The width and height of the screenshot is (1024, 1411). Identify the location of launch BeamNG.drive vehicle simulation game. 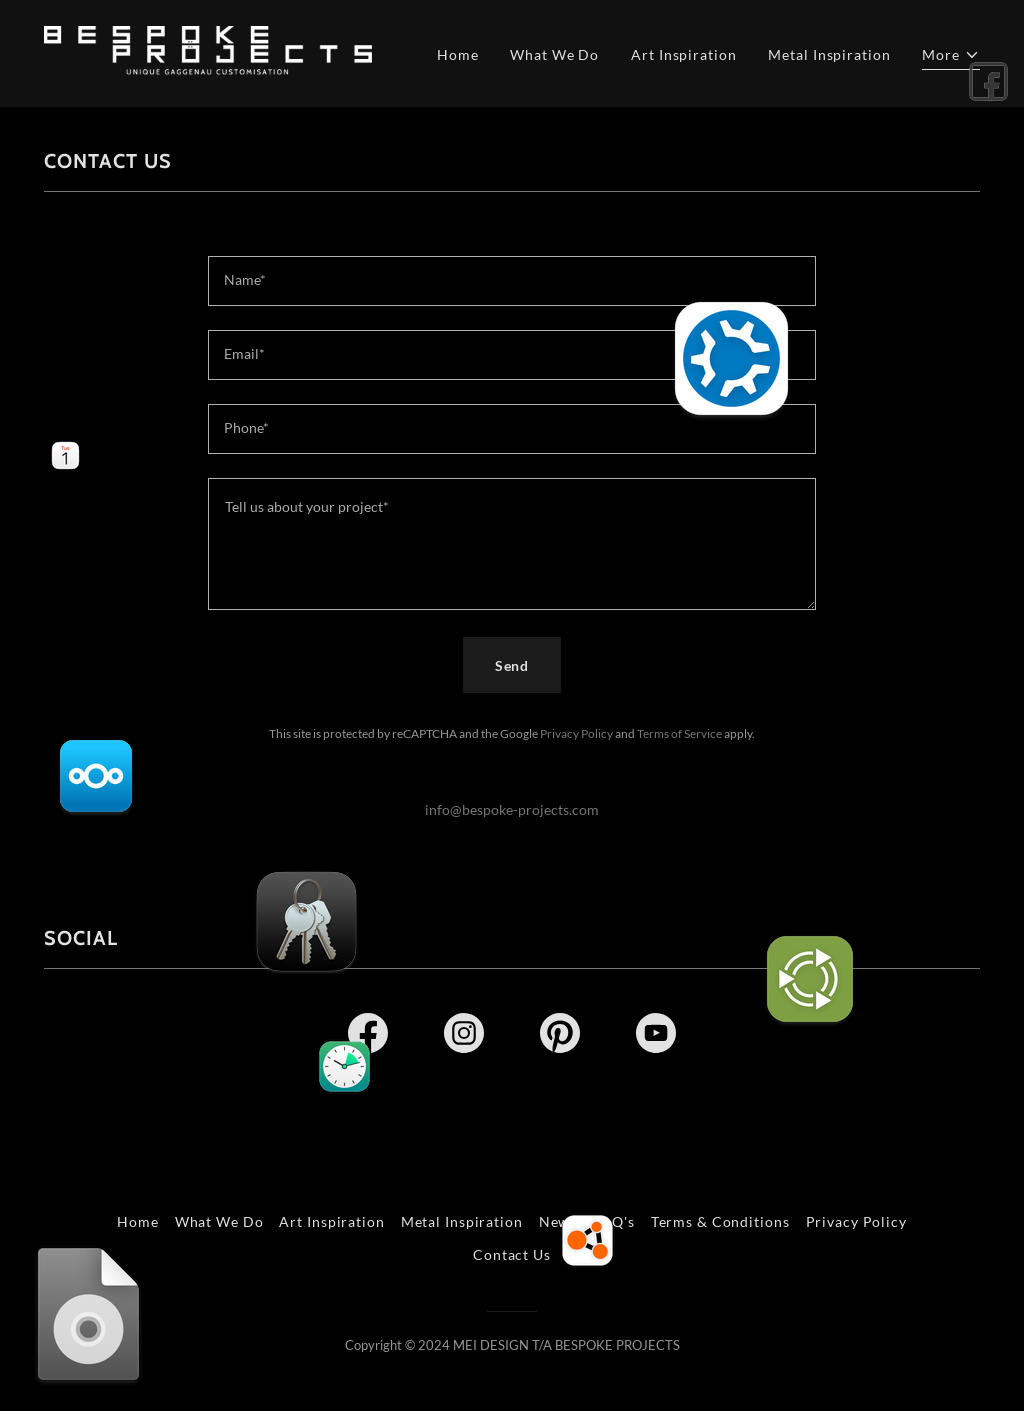
(587, 1240).